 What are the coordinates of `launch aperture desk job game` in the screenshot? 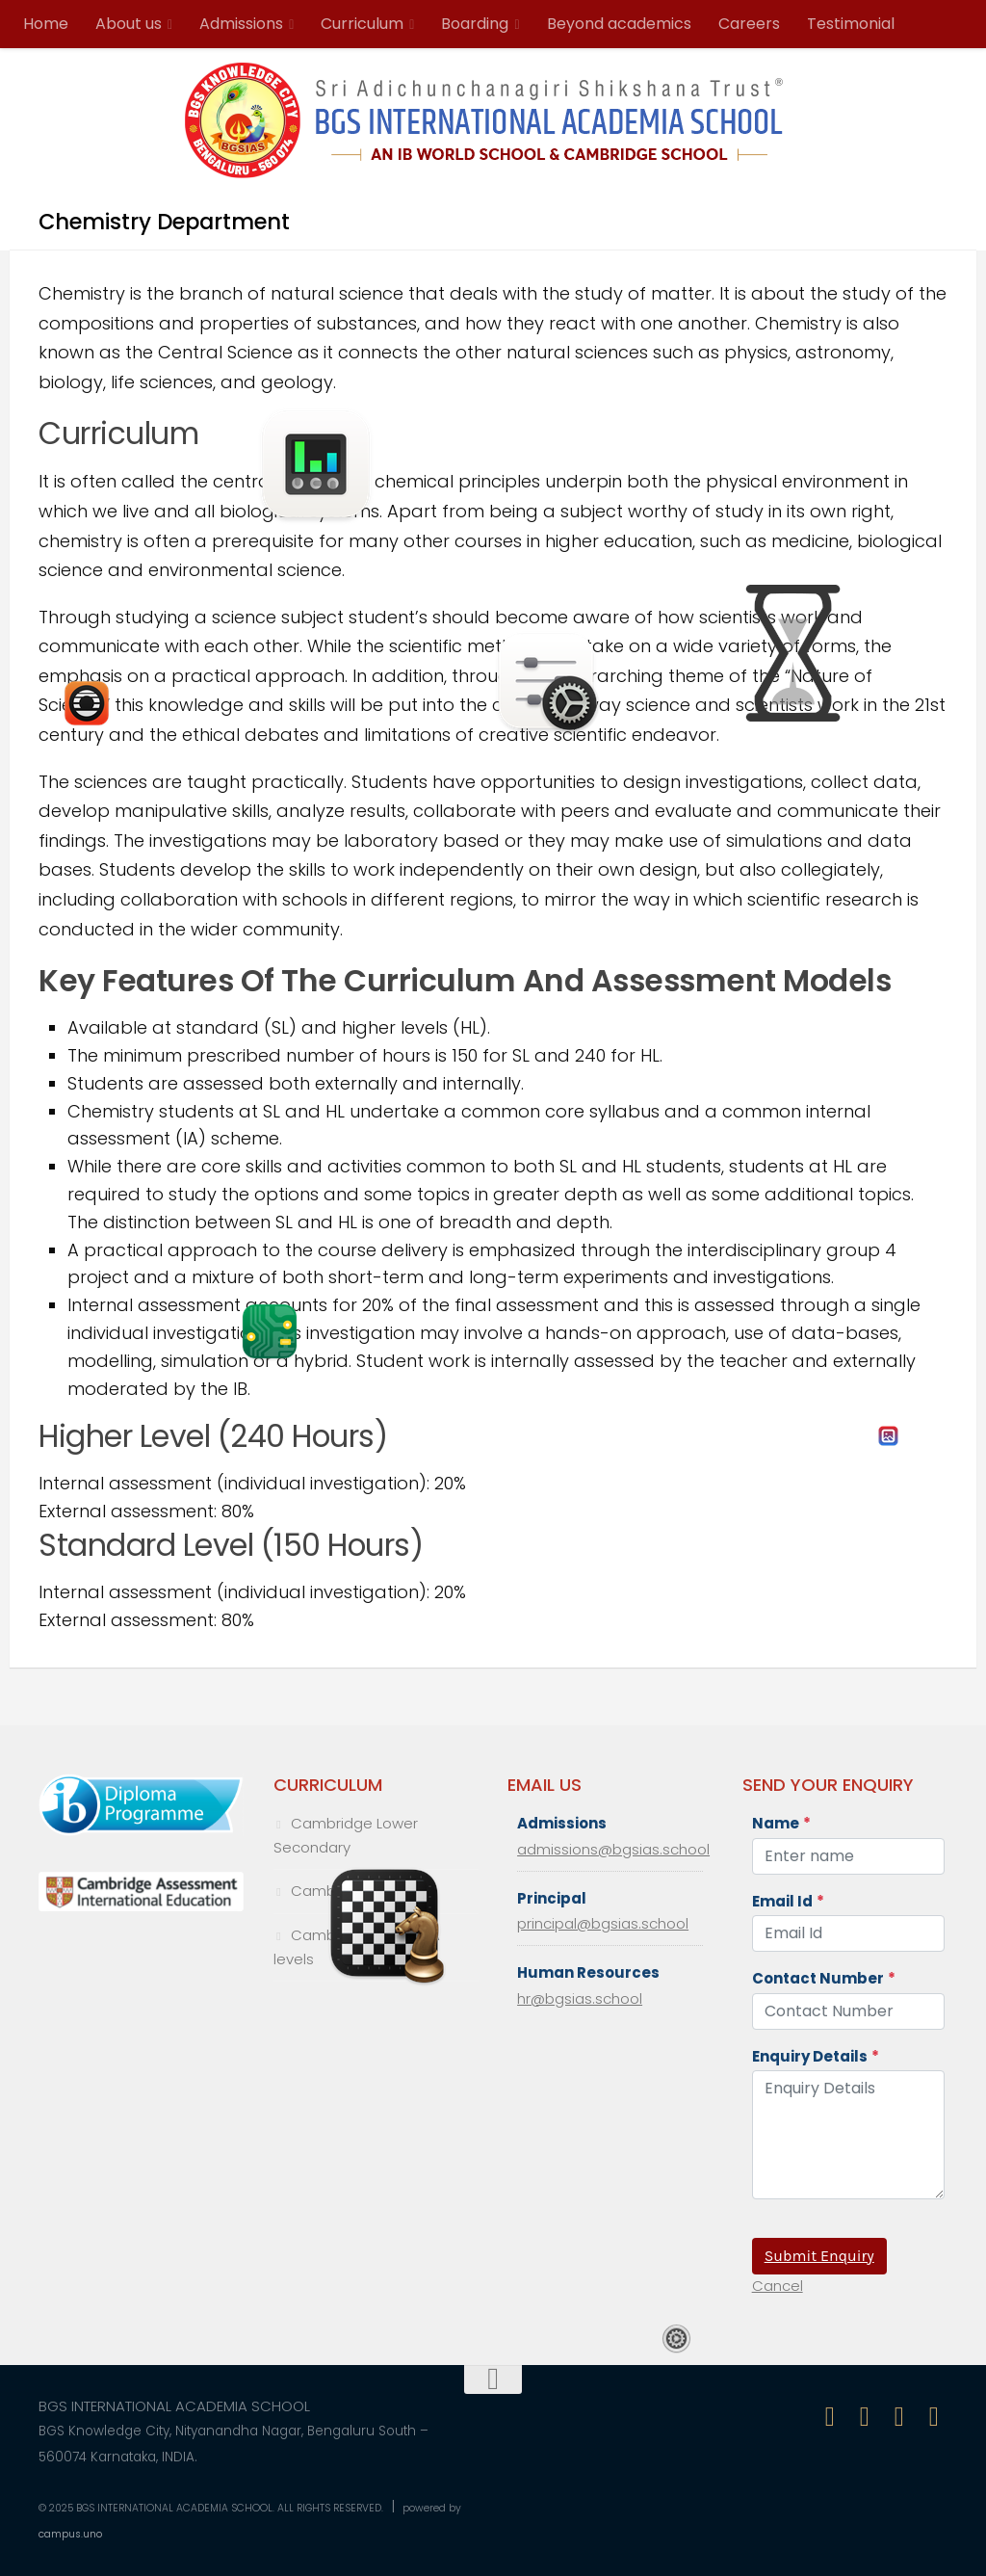 It's located at (87, 703).